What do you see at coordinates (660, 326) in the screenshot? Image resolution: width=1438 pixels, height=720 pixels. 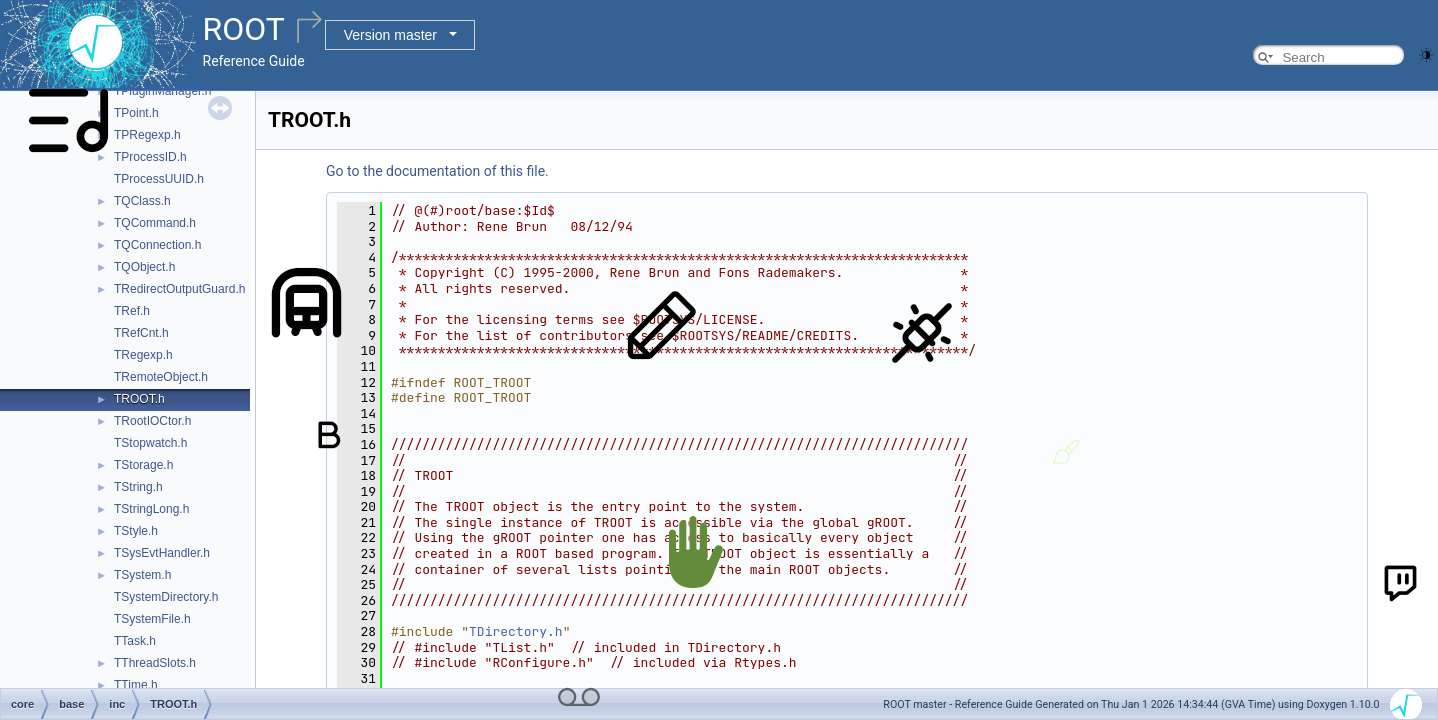 I see `edit or modify content` at bounding box center [660, 326].